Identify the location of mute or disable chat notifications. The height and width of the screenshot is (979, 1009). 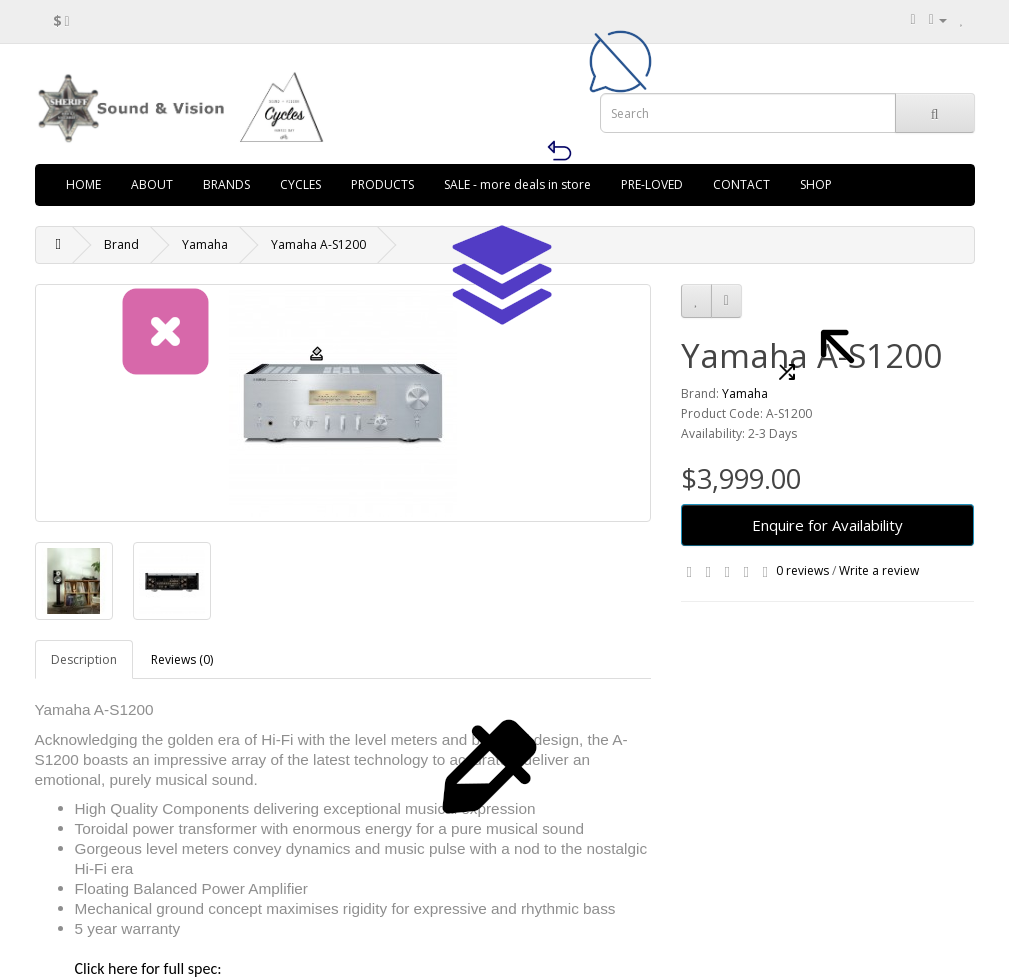
(620, 61).